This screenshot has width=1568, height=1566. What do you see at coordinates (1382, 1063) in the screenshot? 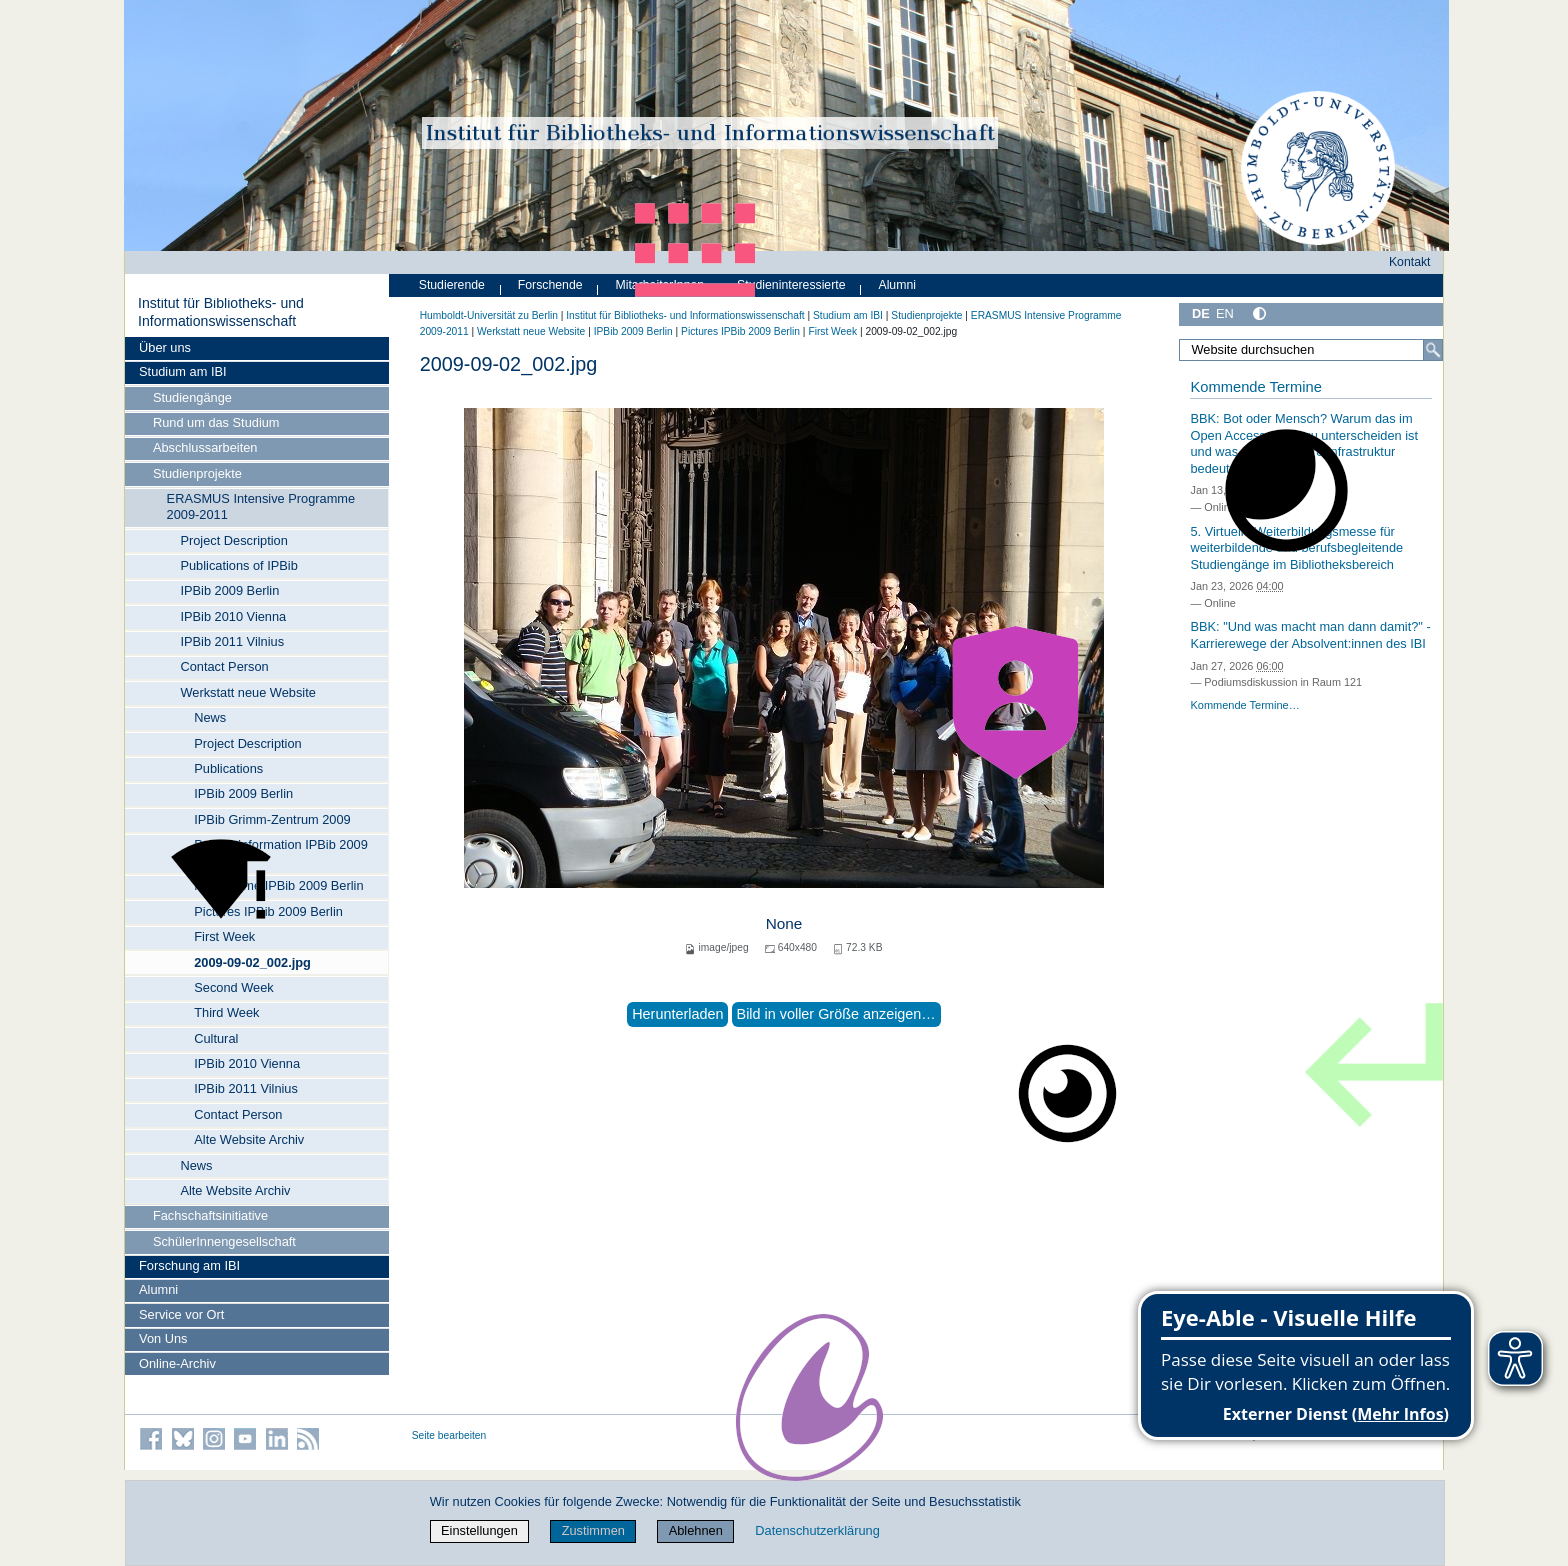
I see `return or go back to previous step` at bounding box center [1382, 1063].